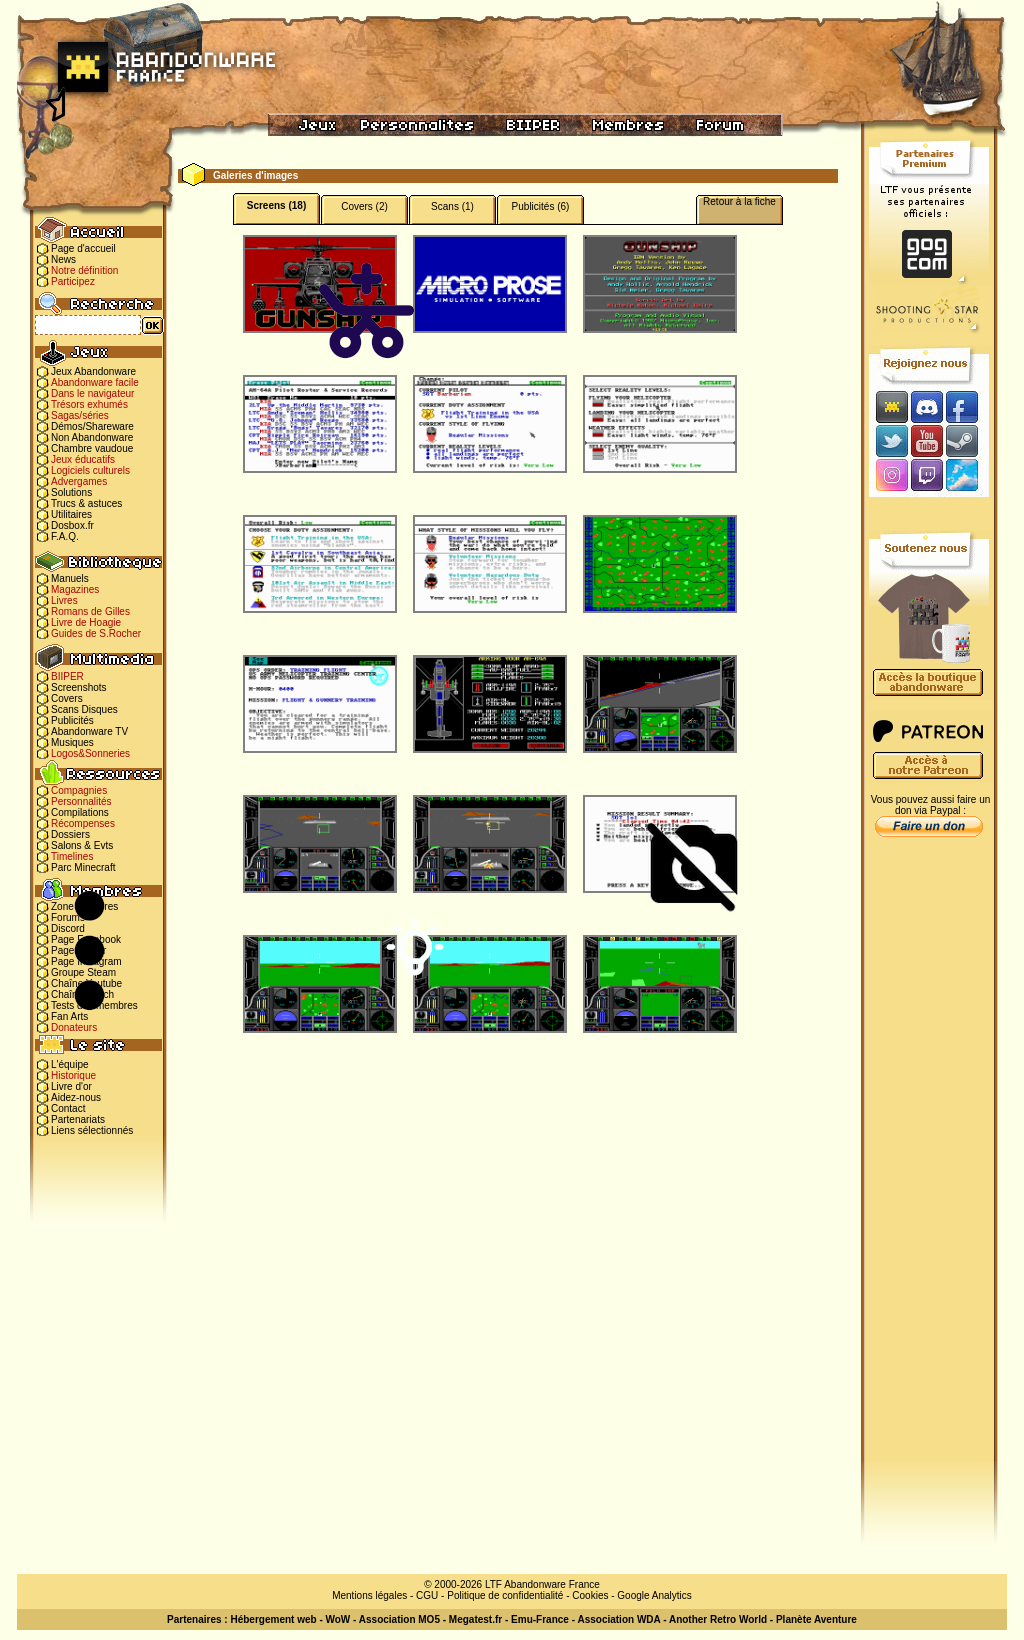 The image size is (1024, 1640). I want to click on access emergency medical bed availability, so click(366, 310).